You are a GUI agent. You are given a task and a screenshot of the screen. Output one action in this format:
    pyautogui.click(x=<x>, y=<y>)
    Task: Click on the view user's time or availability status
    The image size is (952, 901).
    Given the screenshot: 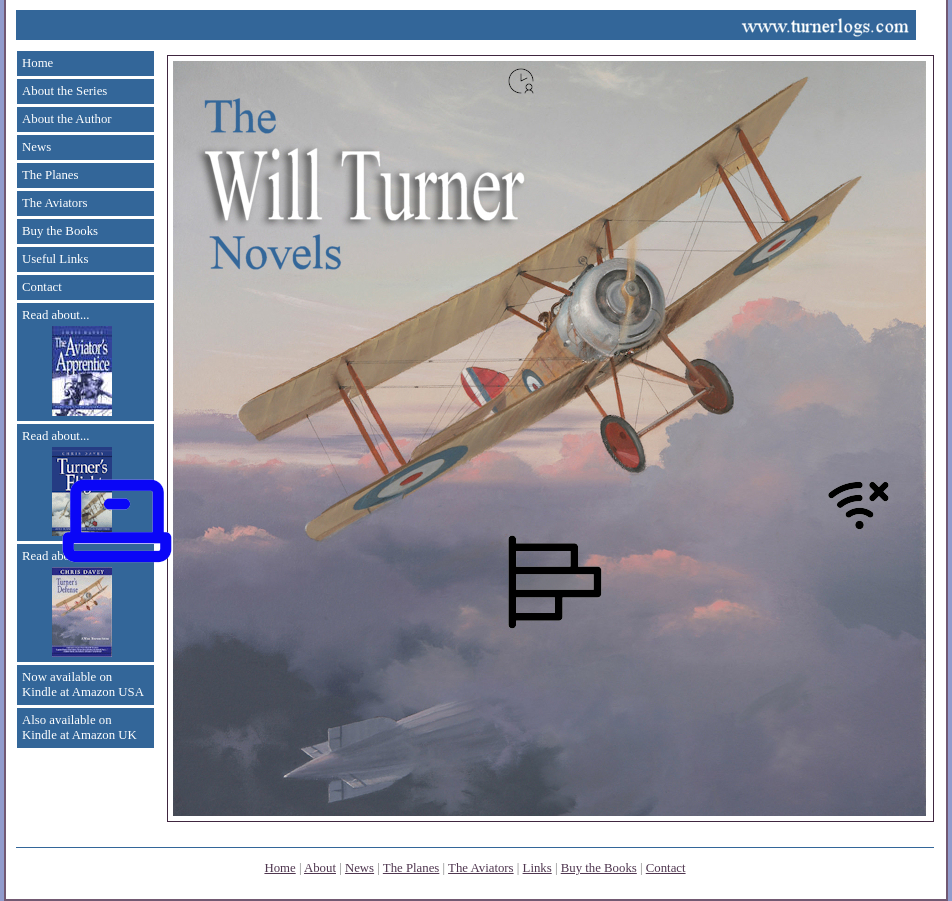 What is the action you would take?
    pyautogui.click(x=521, y=81)
    